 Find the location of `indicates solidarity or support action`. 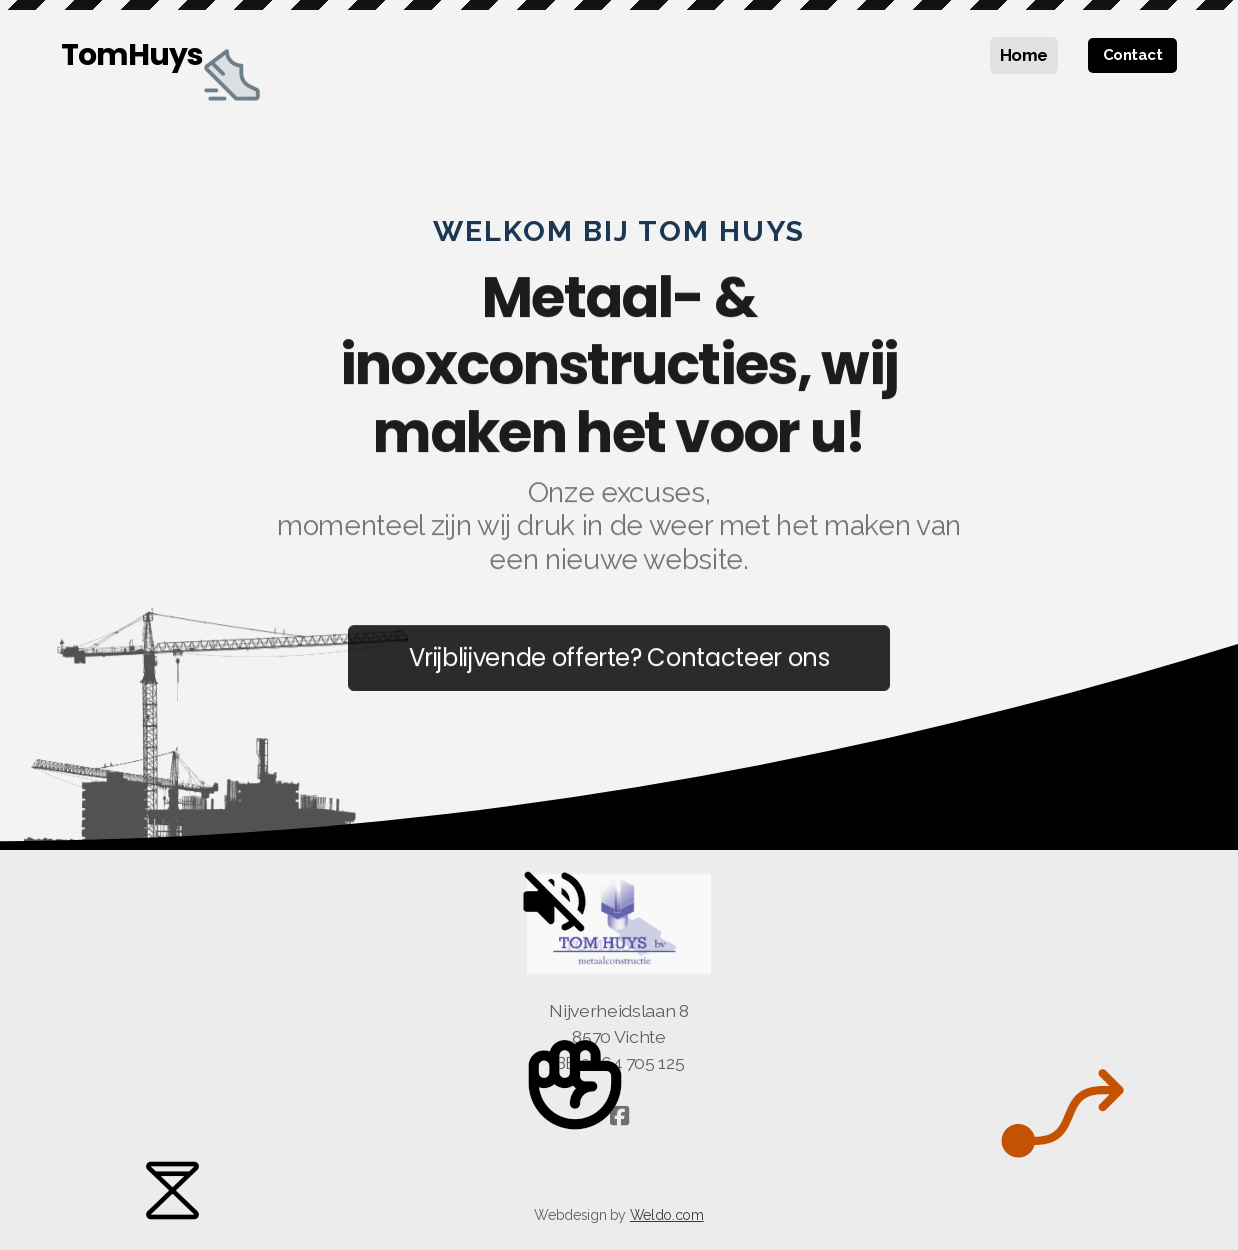

indicates solidarity or support action is located at coordinates (575, 1083).